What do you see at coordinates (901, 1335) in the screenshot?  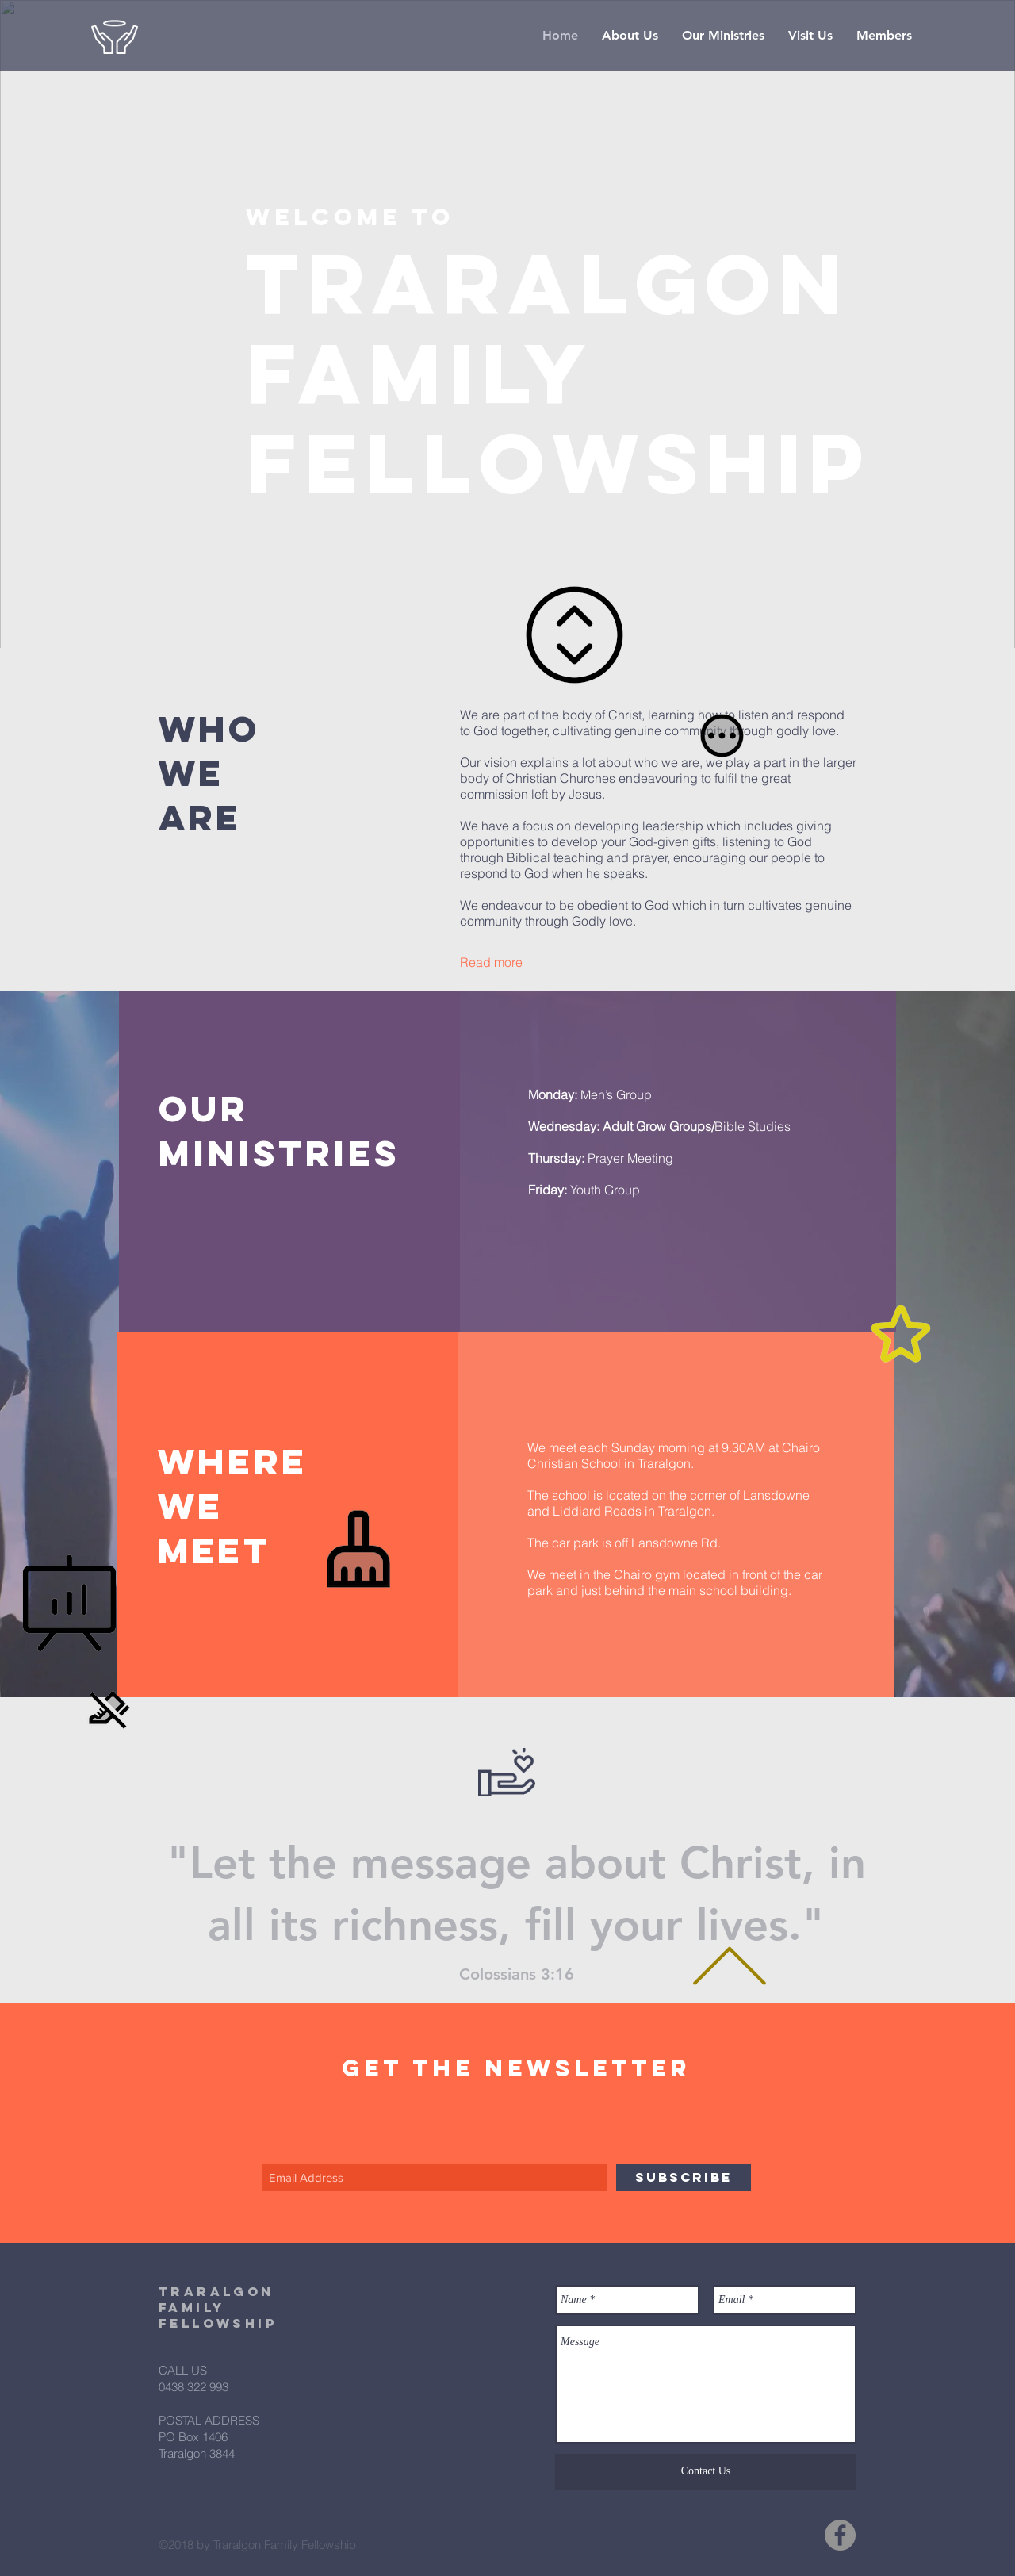 I see `add item to favorites` at bounding box center [901, 1335].